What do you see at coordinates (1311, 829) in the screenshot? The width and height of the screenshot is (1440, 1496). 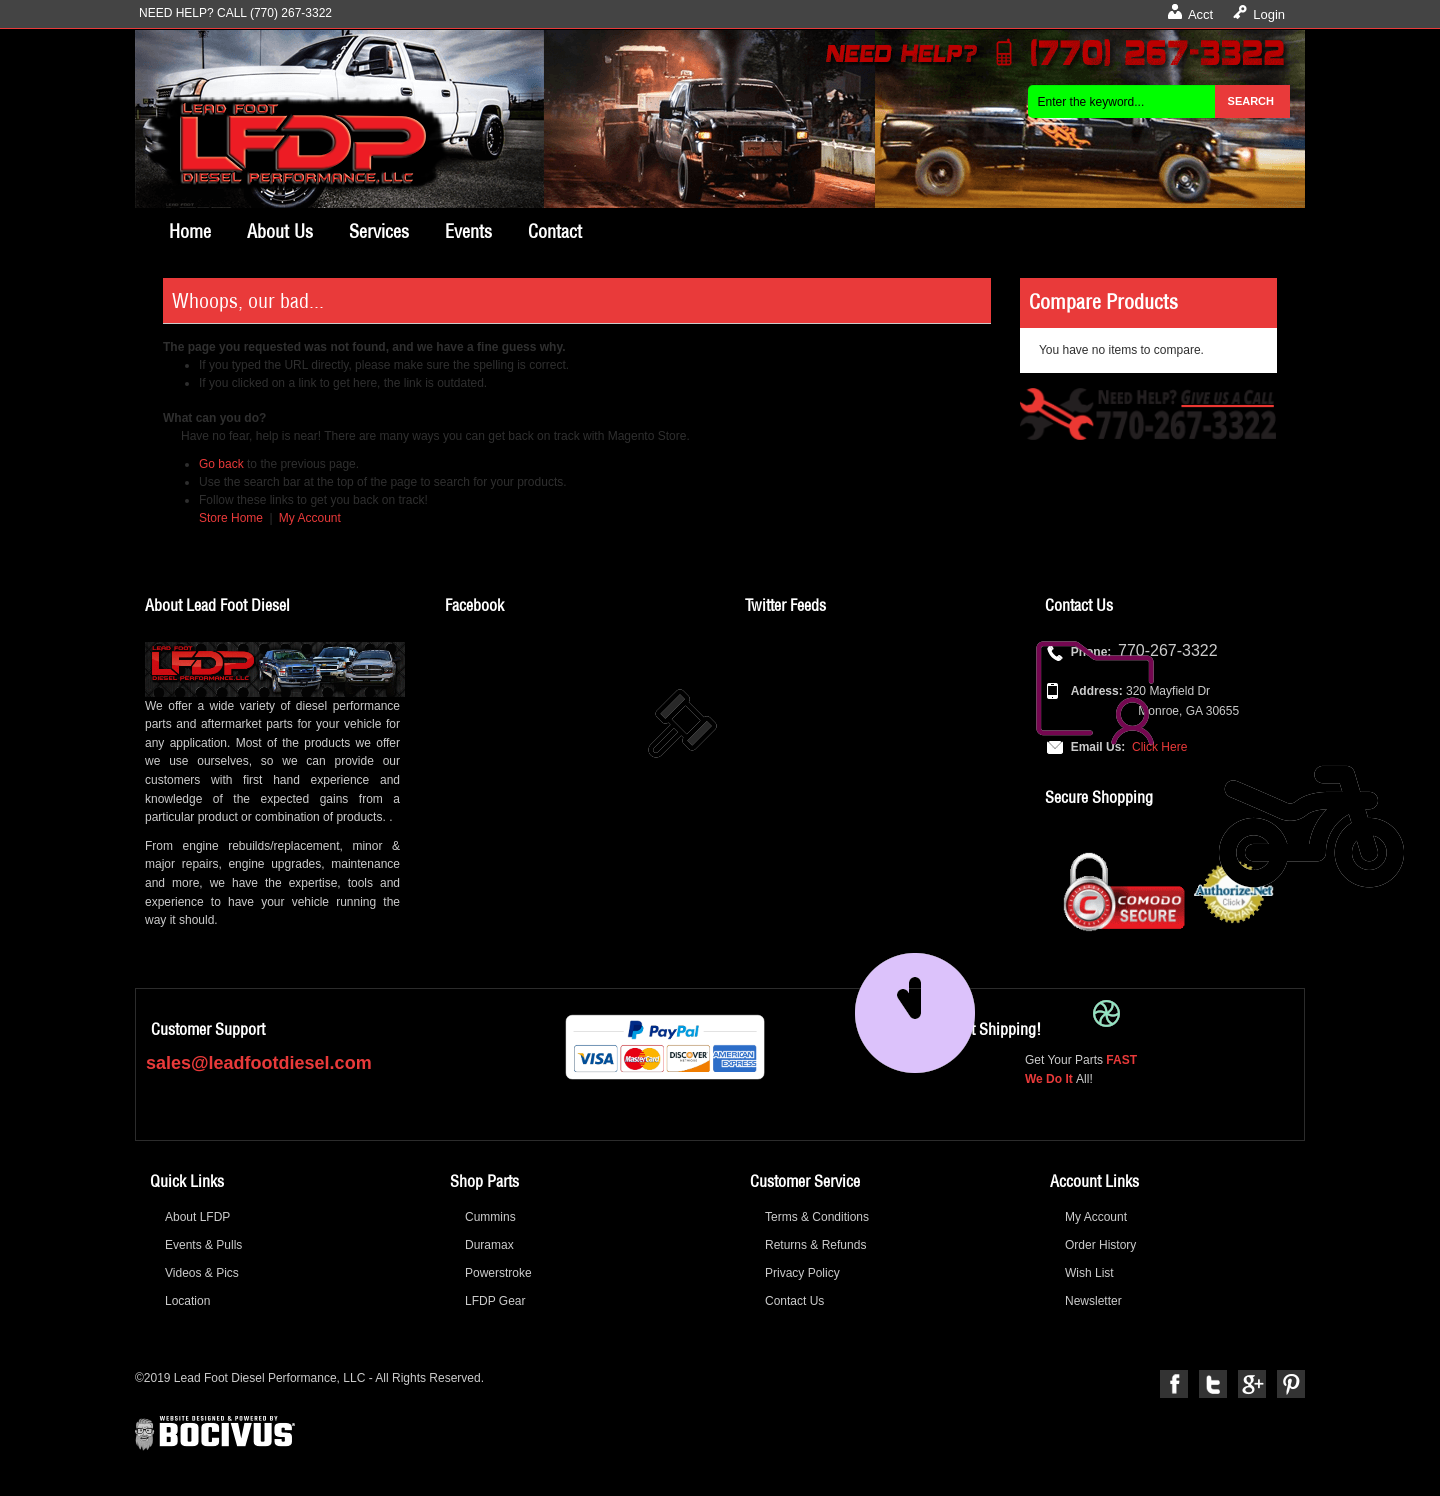 I see `select motorcycle as vehicle type` at bounding box center [1311, 829].